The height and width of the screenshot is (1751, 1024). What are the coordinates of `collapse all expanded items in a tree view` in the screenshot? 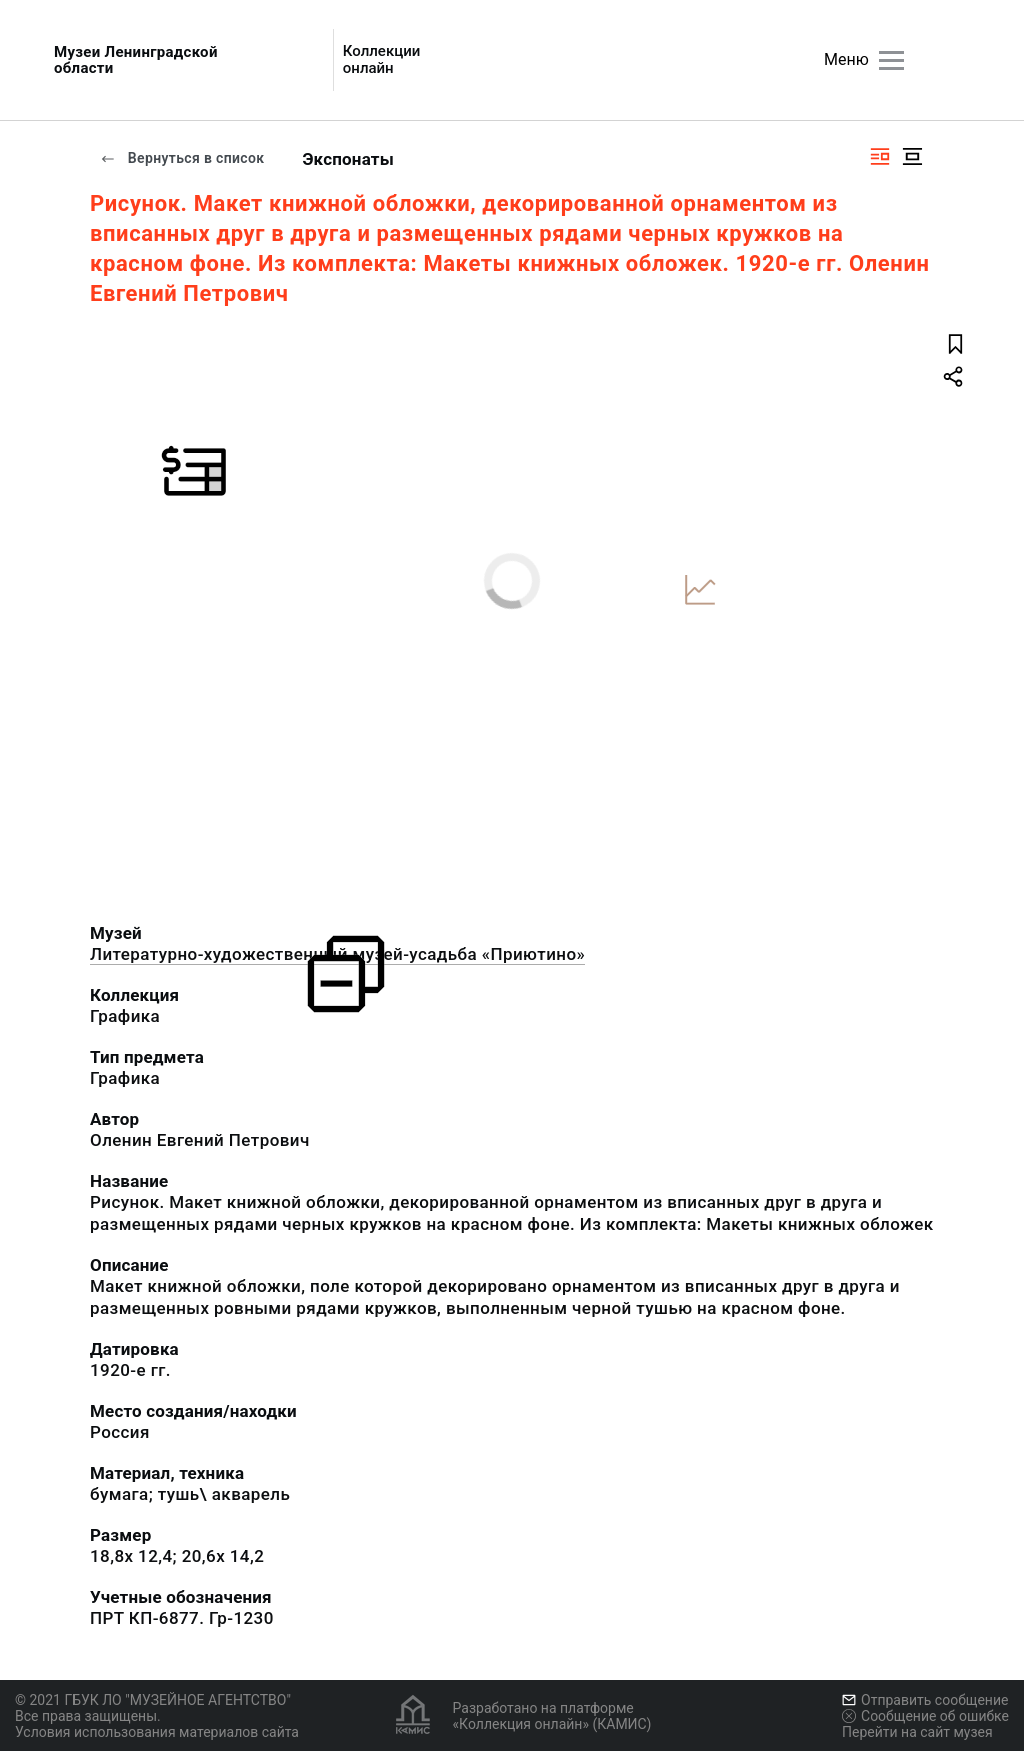 It's located at (346, 974).